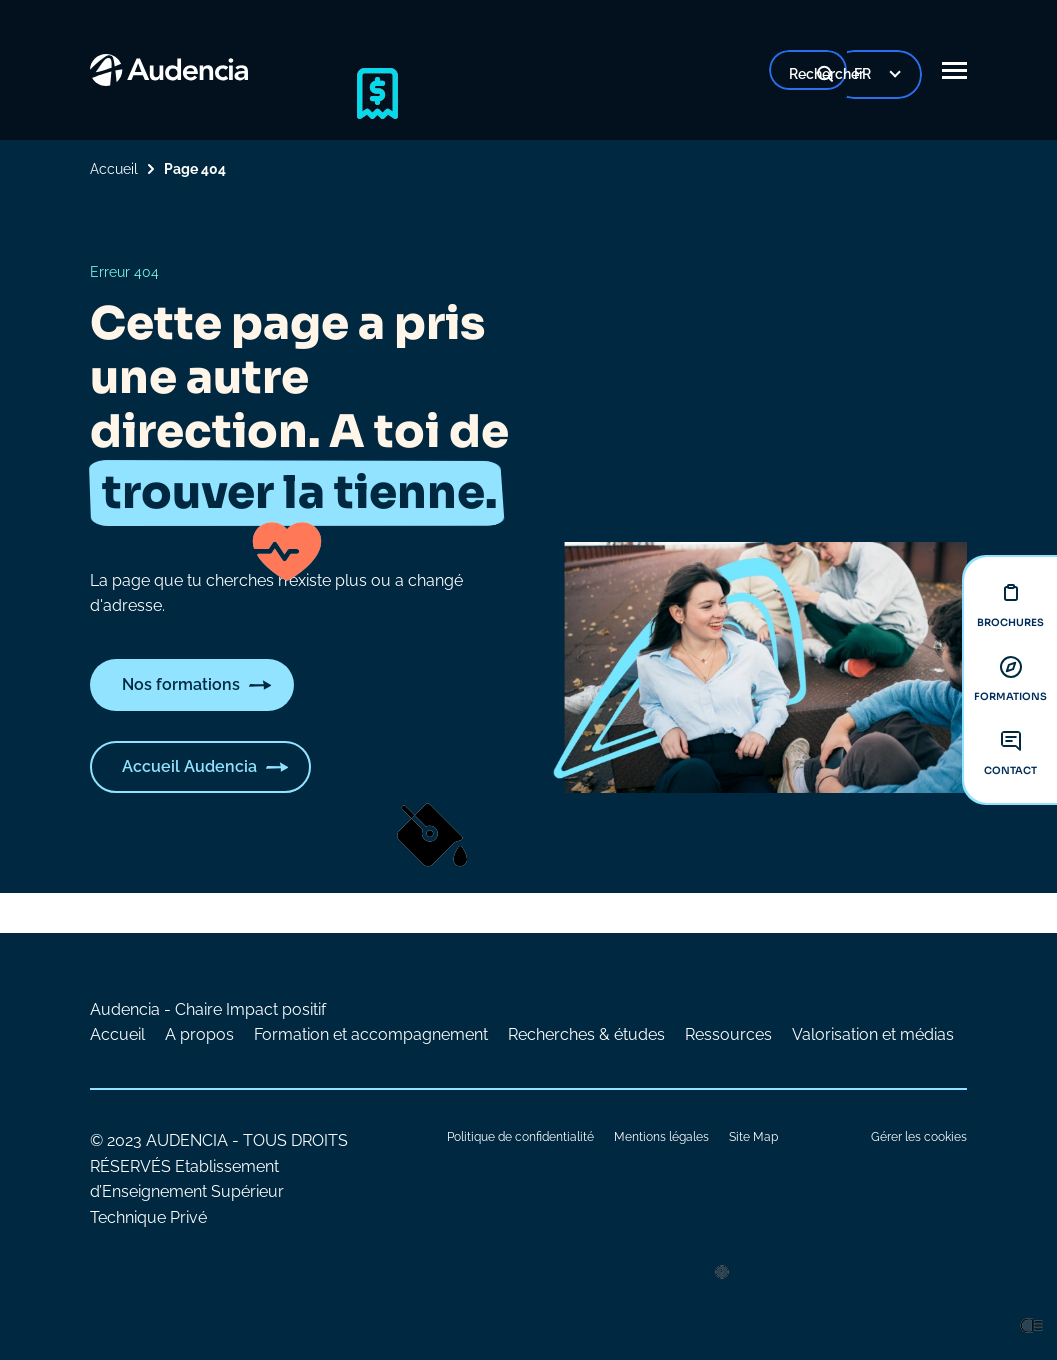 This screenshot has height=1360, width=1057. What do you see at coordinates (377, 93) in the screenshot?
I see `view purchase receipt or transaction details` at bounding box center [377, 93].